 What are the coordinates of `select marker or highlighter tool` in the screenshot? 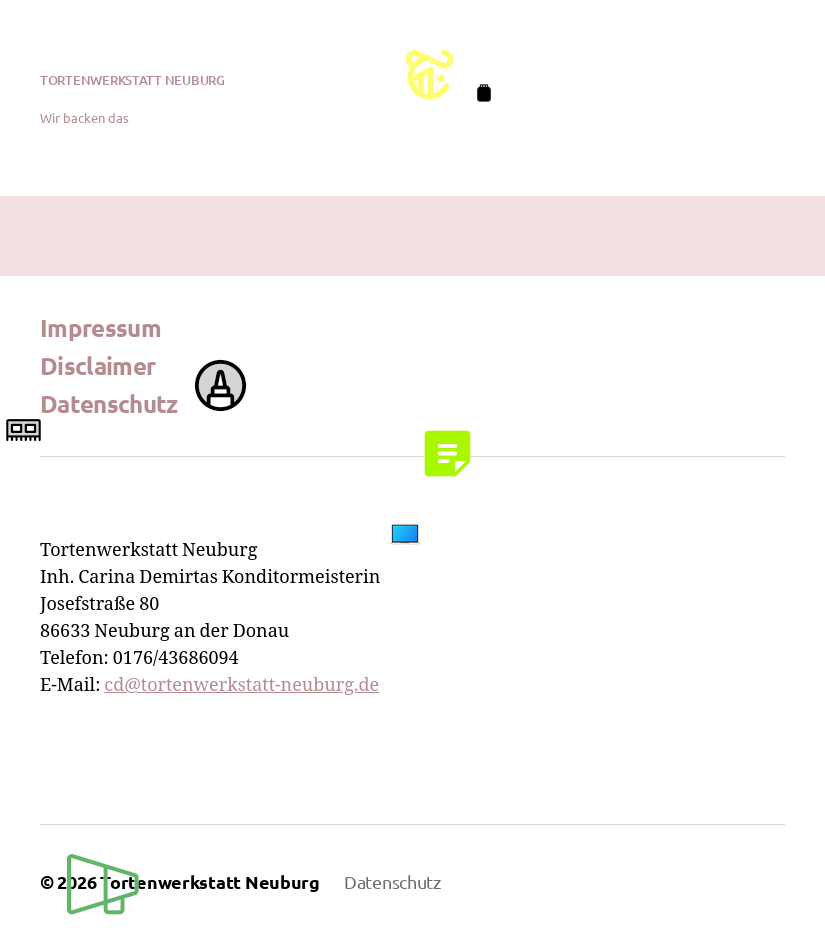 It's located at (220, 385).